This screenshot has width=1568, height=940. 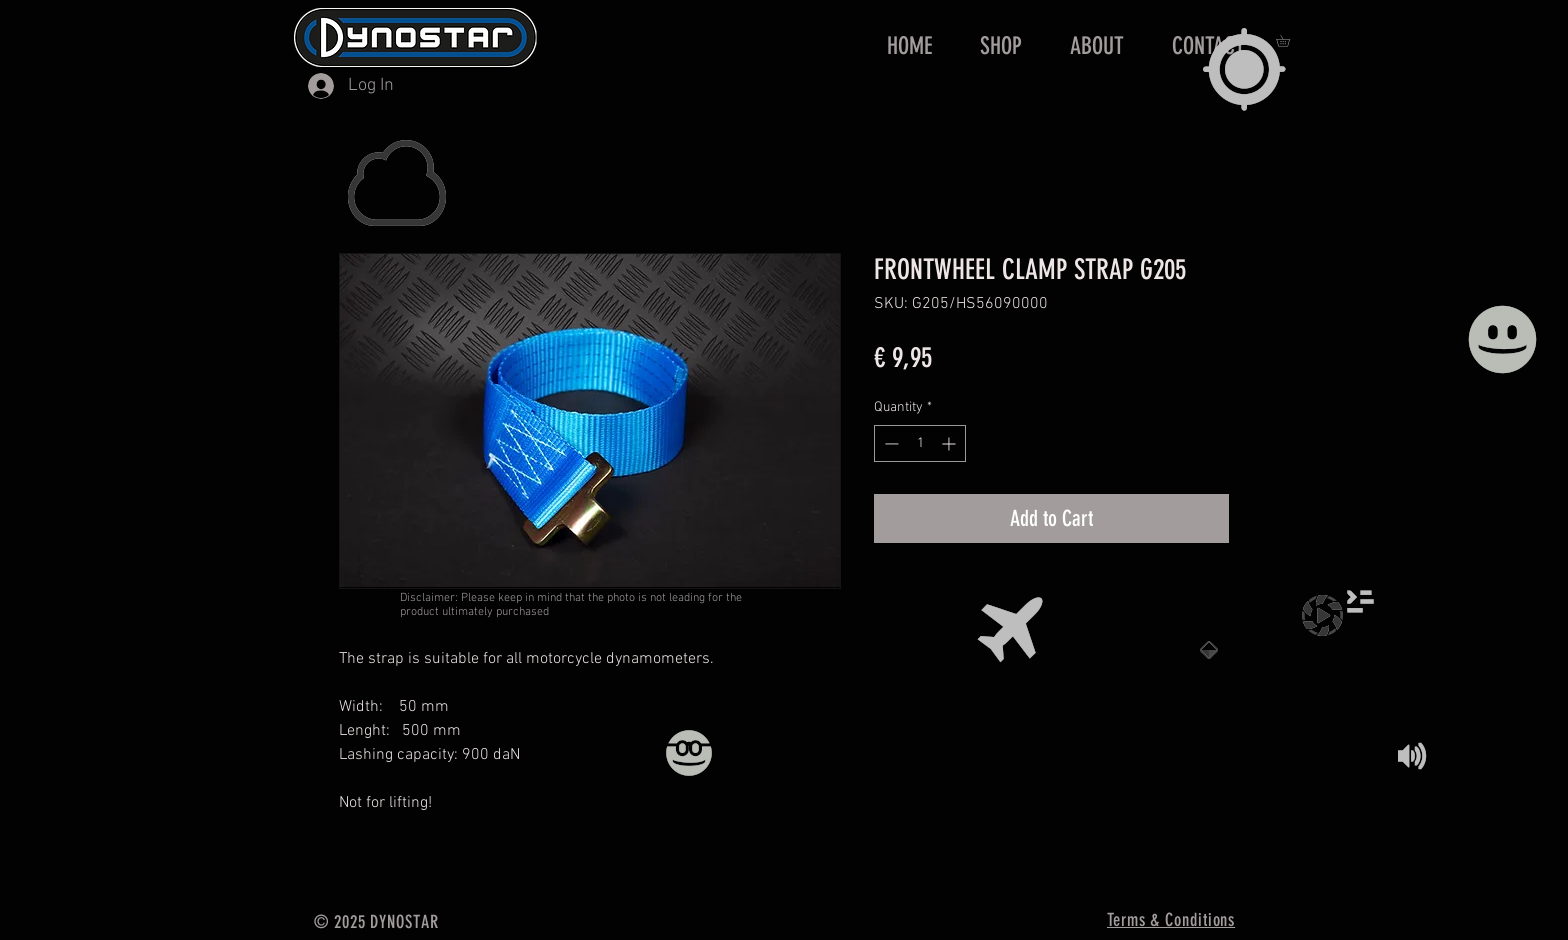 What do you see at coordinates (397, 183) in the screenshot?
I see `access internet or cloud-based applications` at bounding box center [397, 183].